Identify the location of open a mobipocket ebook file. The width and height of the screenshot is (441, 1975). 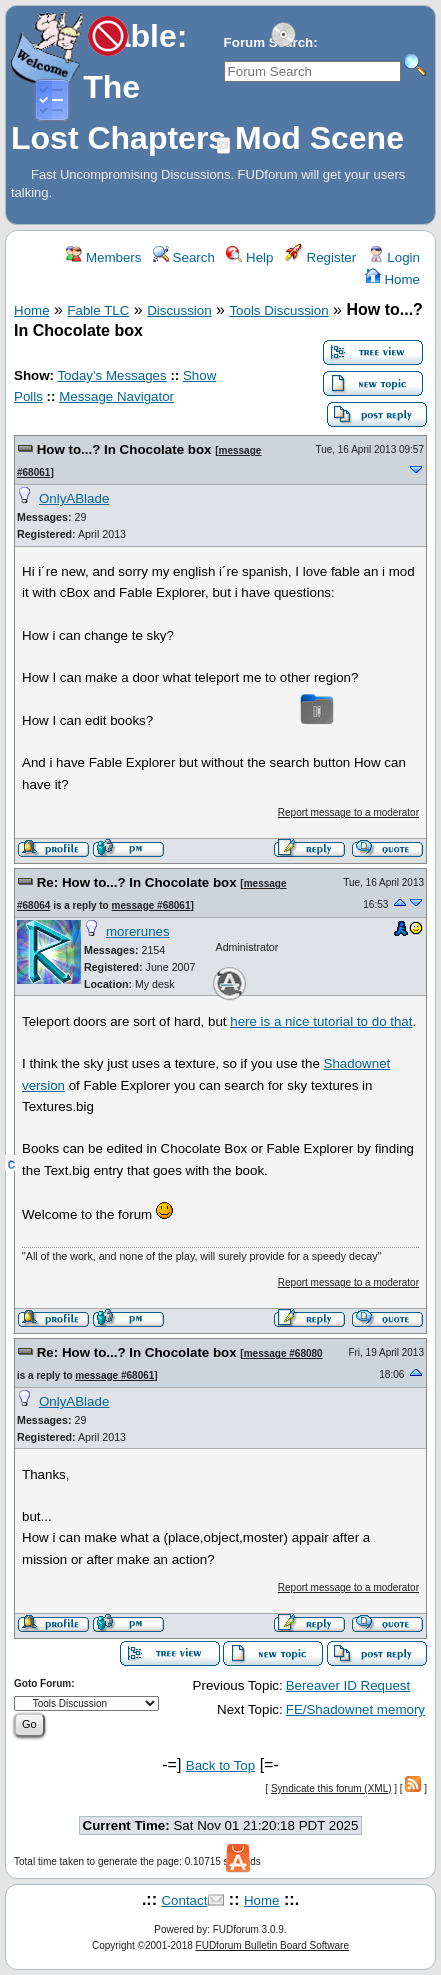
(223, 145).